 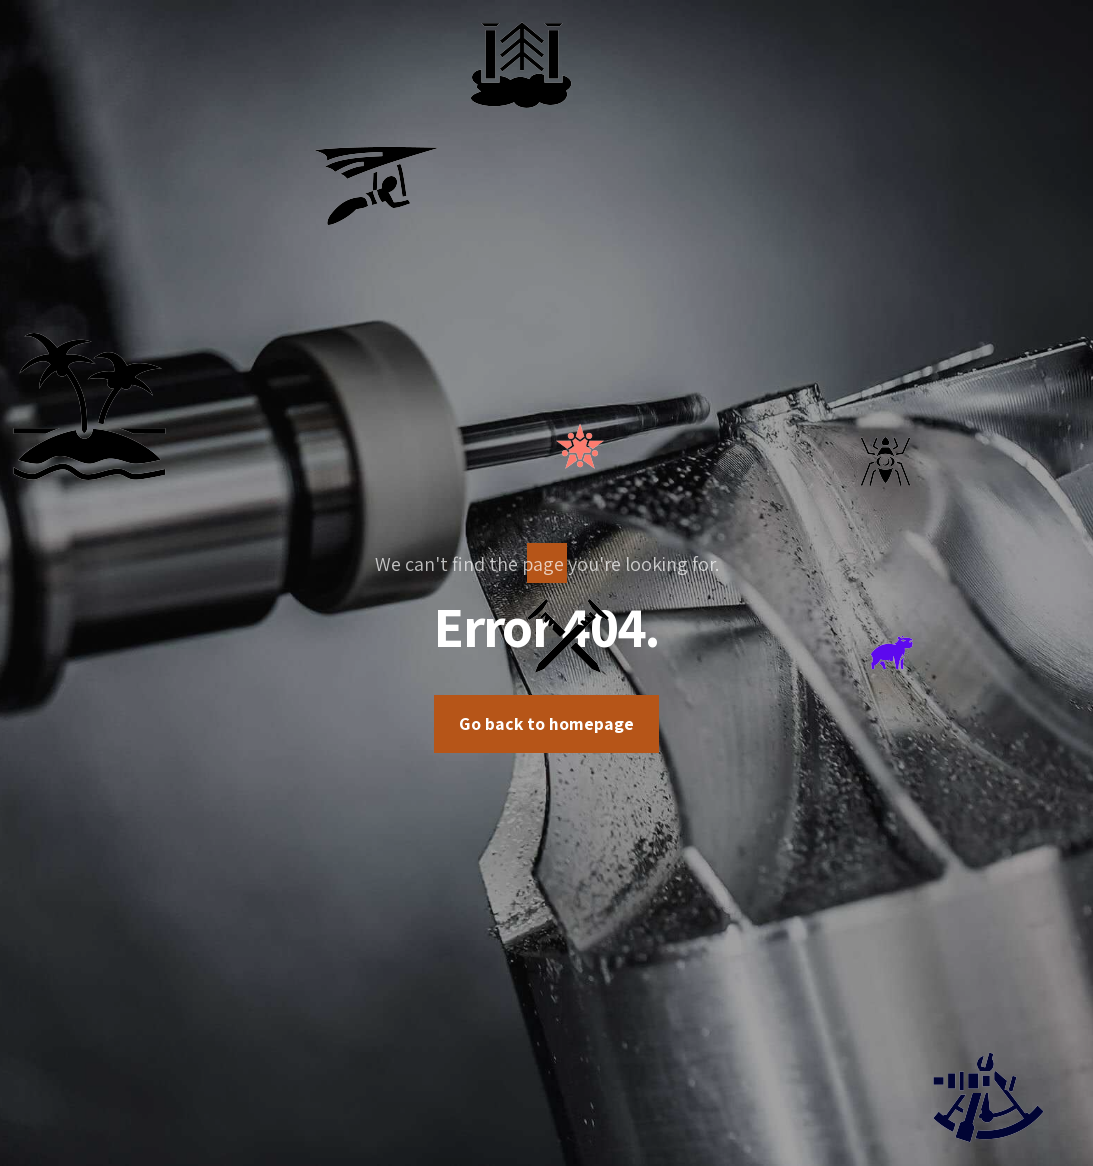 I want to click on access hang gliding or aerial sports activities, so click(x=377, y=186).